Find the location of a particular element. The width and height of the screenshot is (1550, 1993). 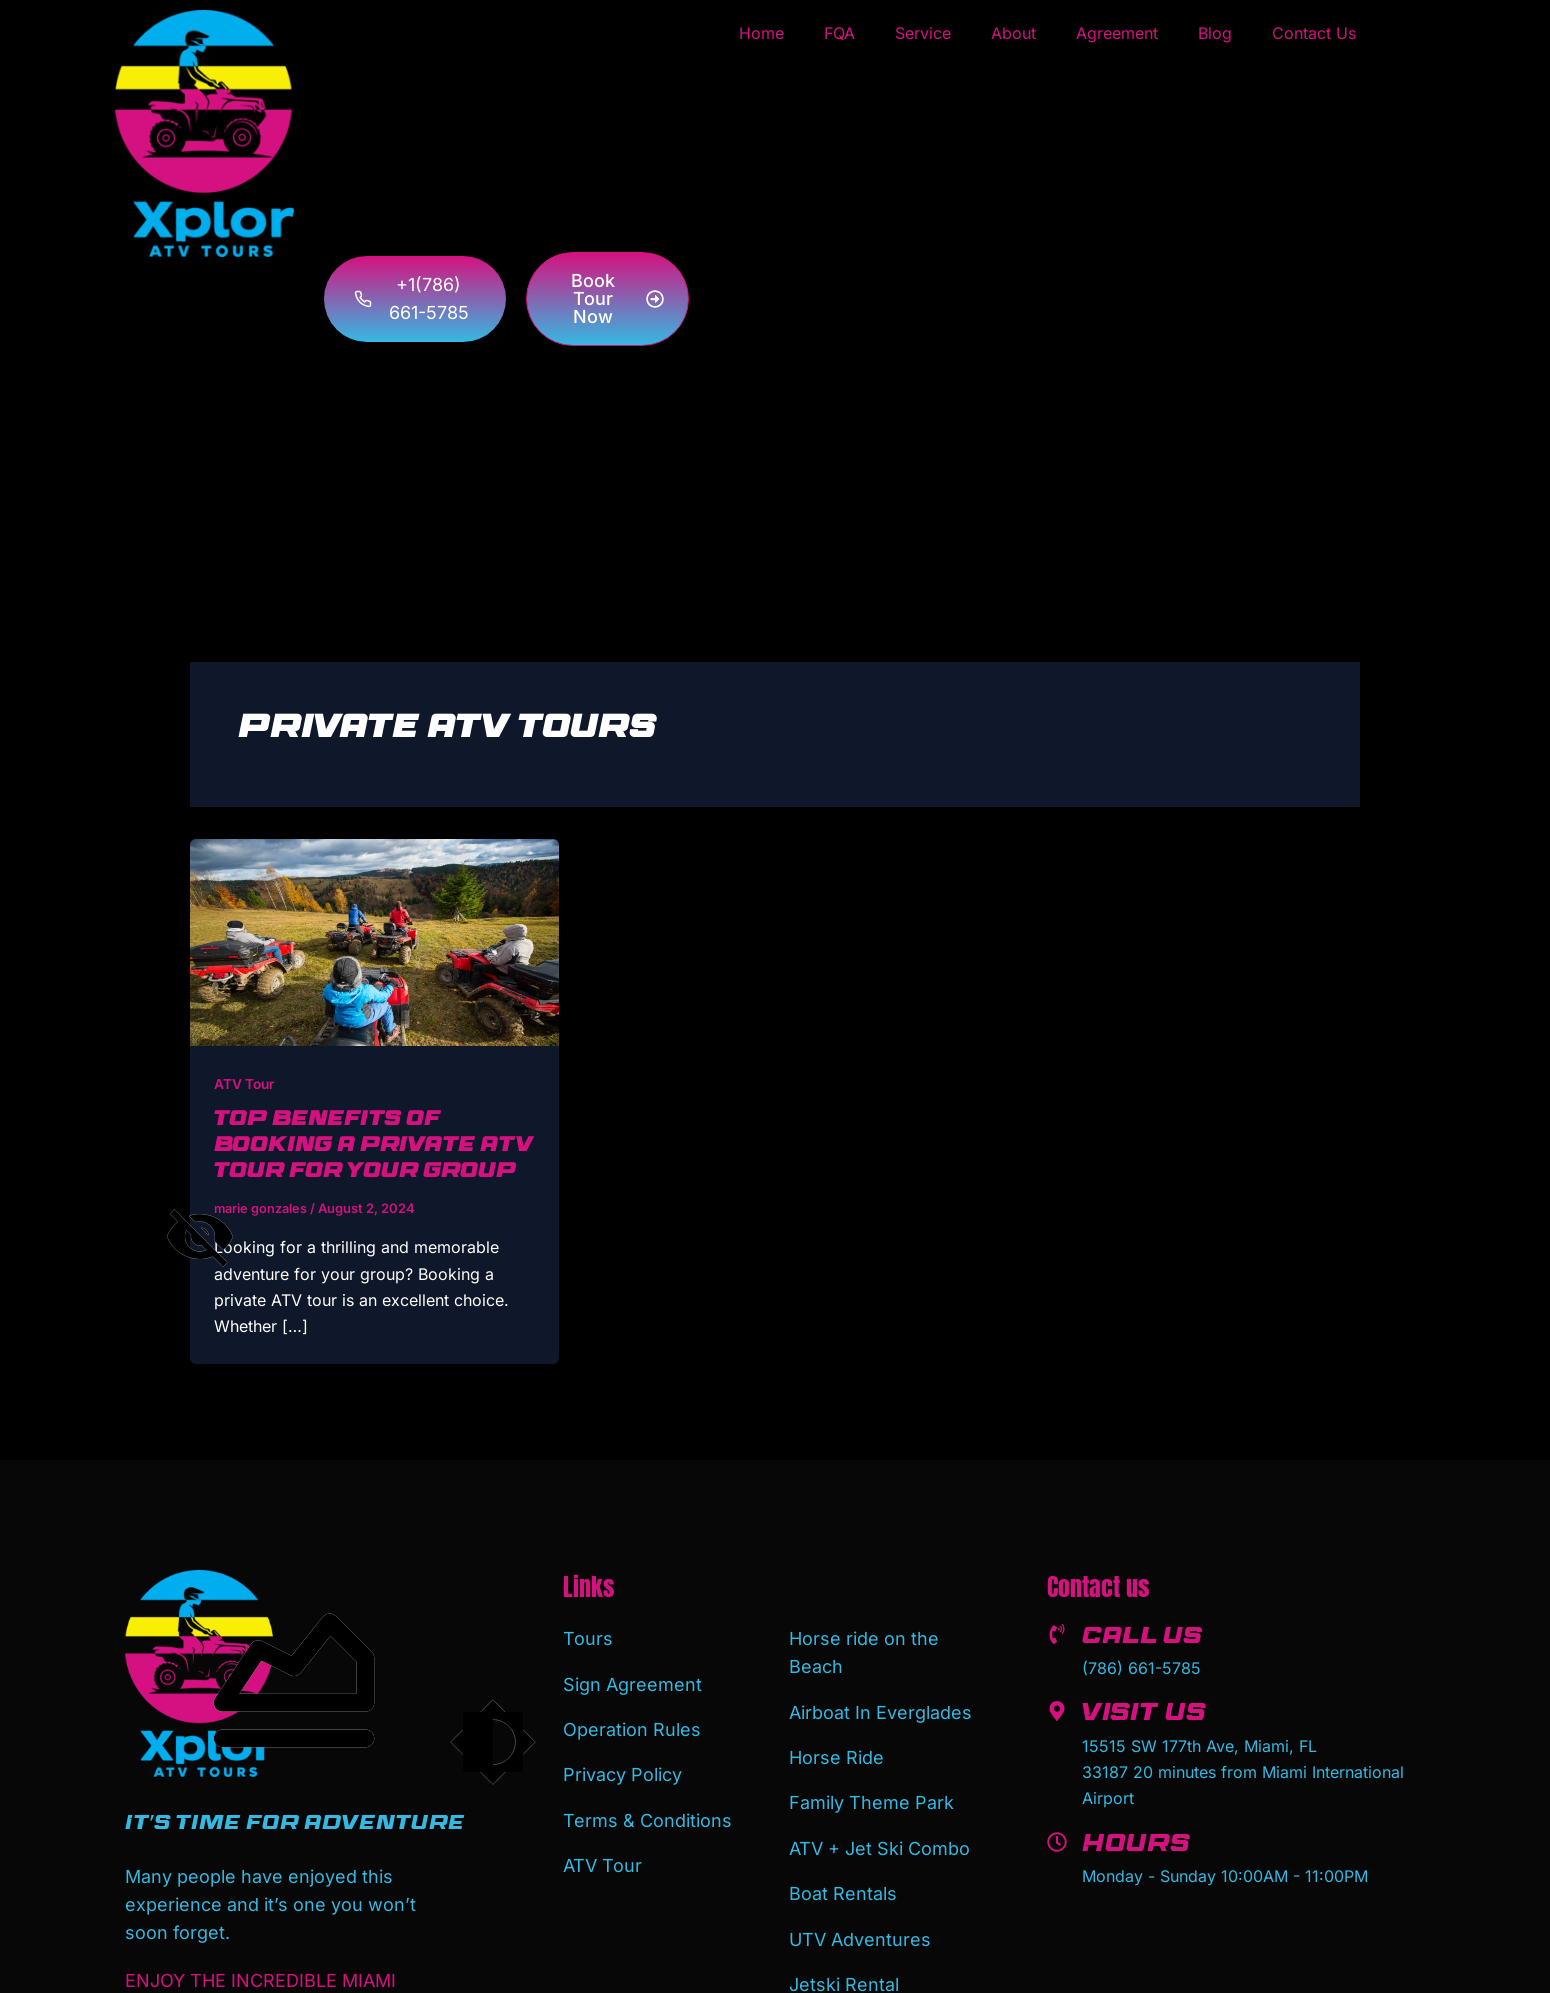

view area chart or graph data is located at coordinates (294, 1676).